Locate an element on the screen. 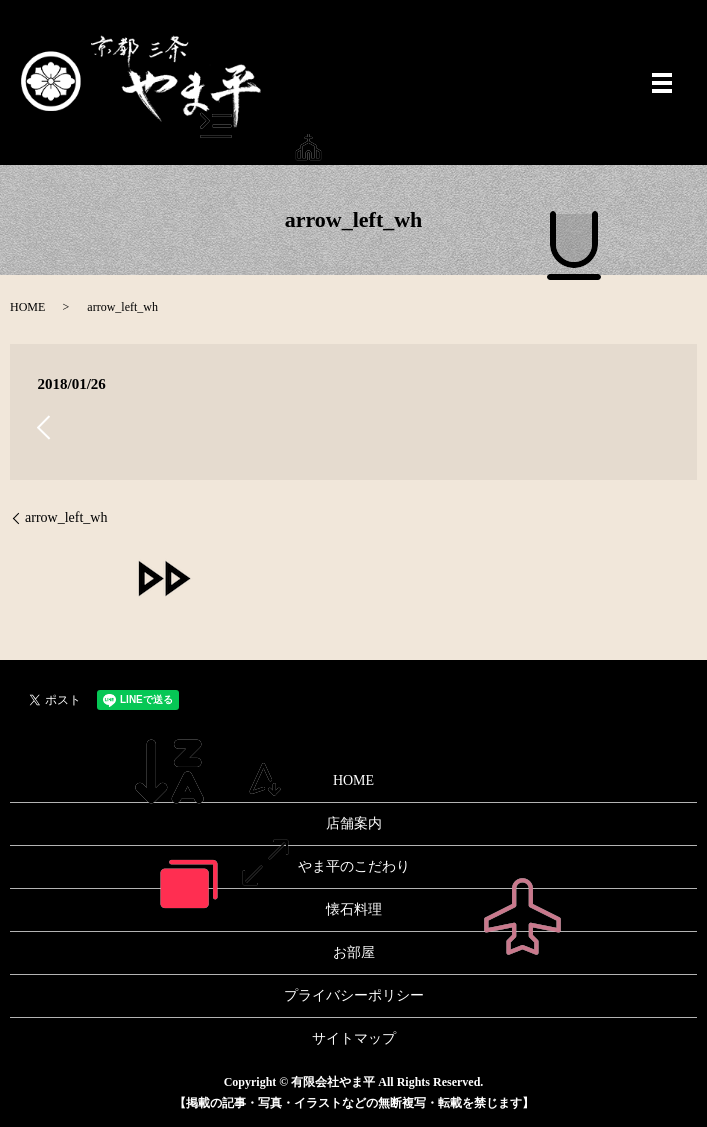 This screenshot has width=707, height=1127. view stacked cards or layers is located at coordinates (189, 884).